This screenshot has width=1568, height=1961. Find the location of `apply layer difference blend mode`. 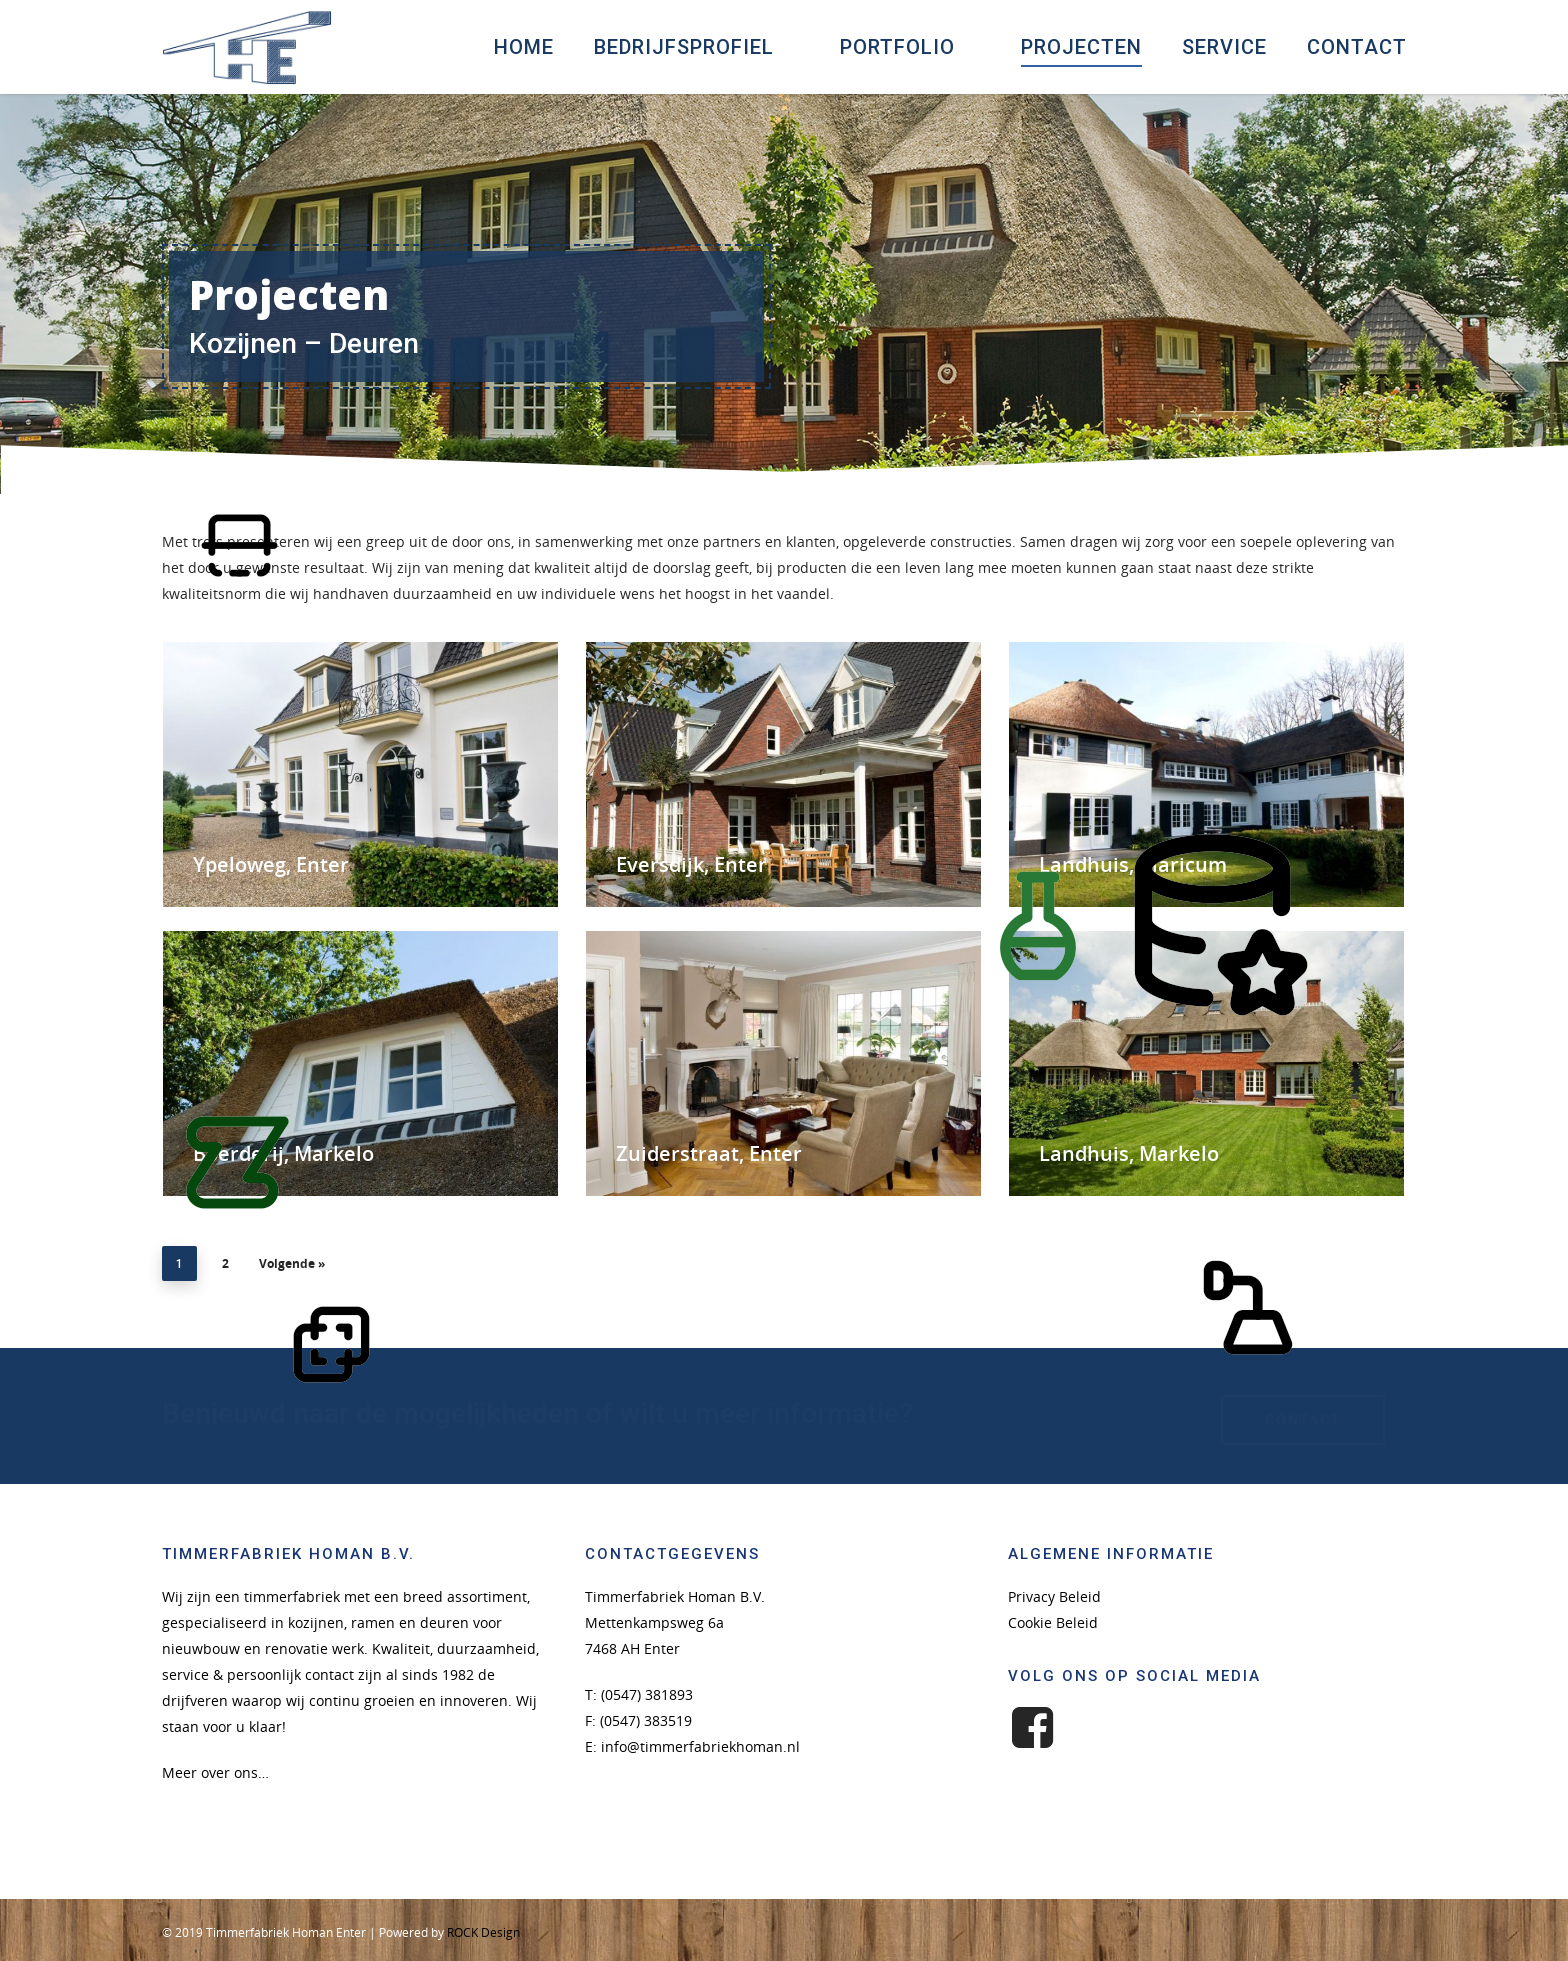

apply layer difference blend mode is located at coordinates (331, 1344).